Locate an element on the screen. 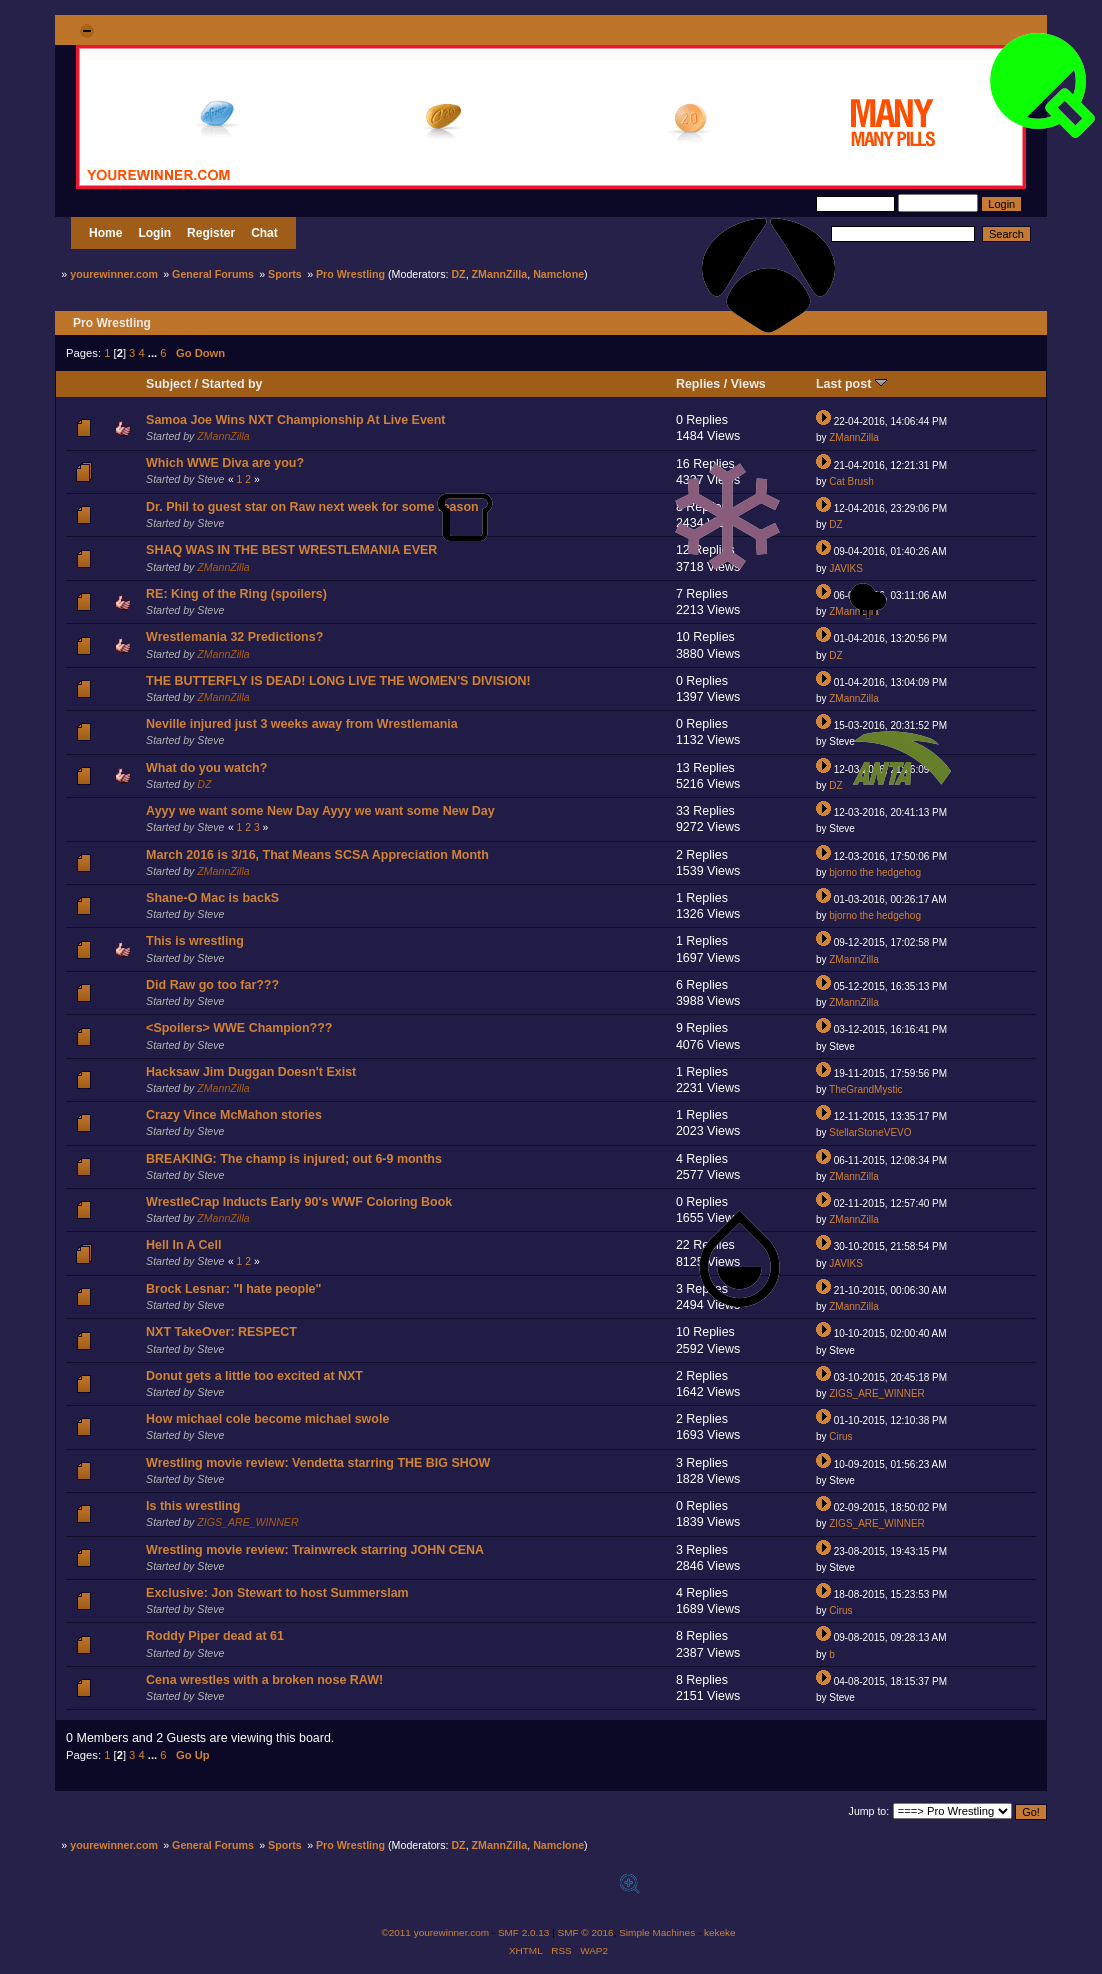 This screenshot has height=1974, width=1102. open the Antena 3 app is located at coordinates (768, 275).